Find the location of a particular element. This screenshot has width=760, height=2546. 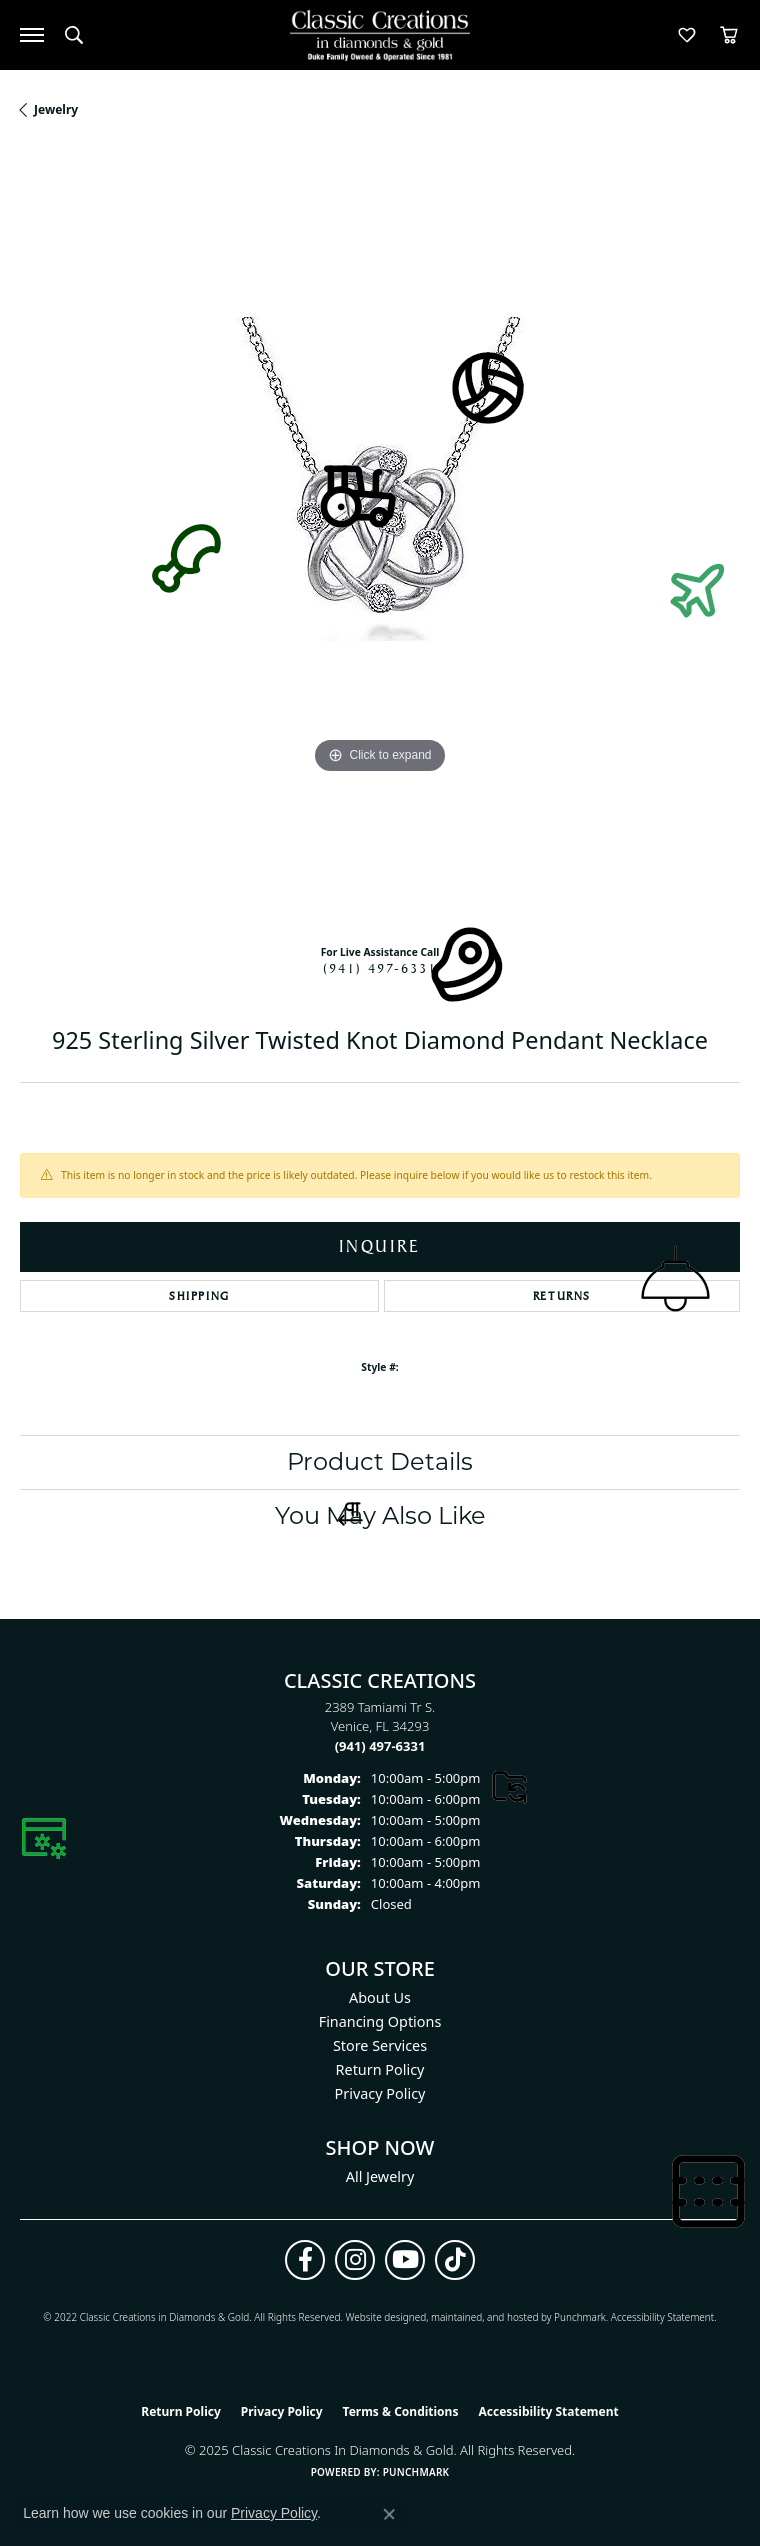

toggle top and bottom panel layout is located at coordinates (708, 2191).